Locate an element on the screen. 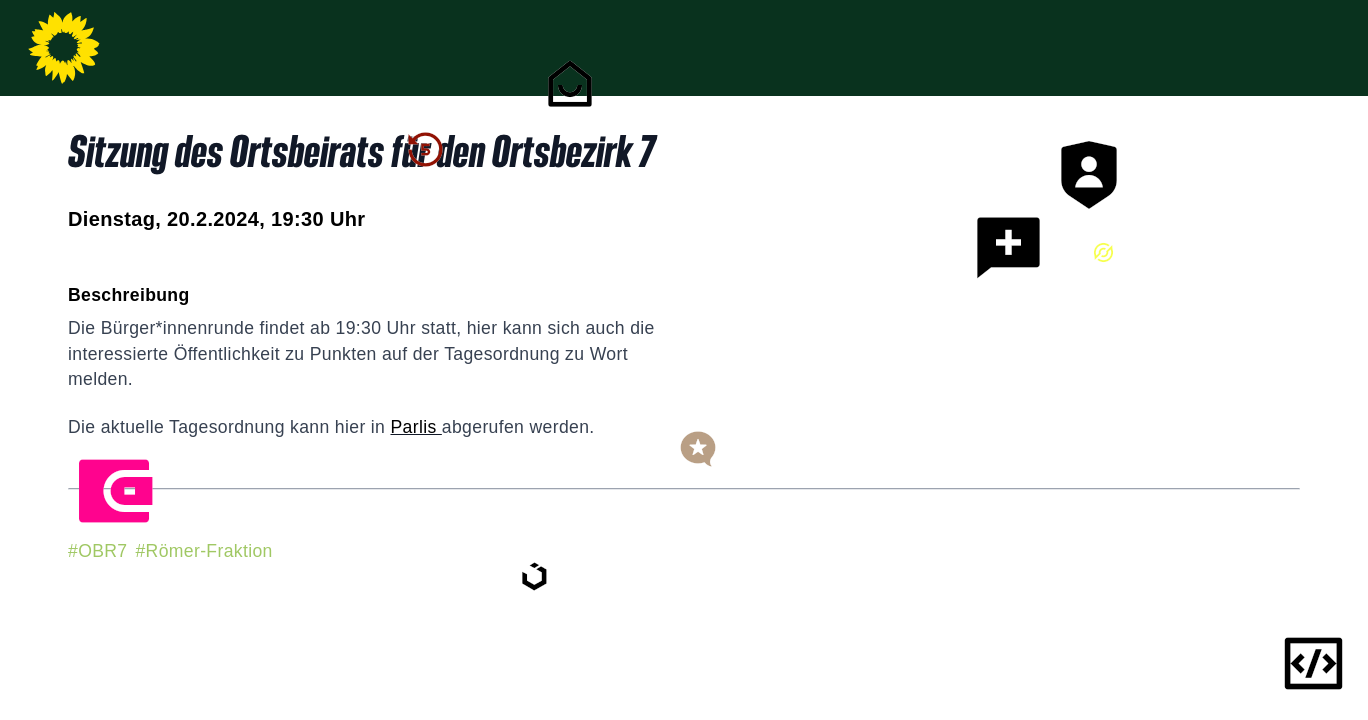 This screenshot has width=1368, height=720. UIkit framework logo is located at coordinates (534, 576).